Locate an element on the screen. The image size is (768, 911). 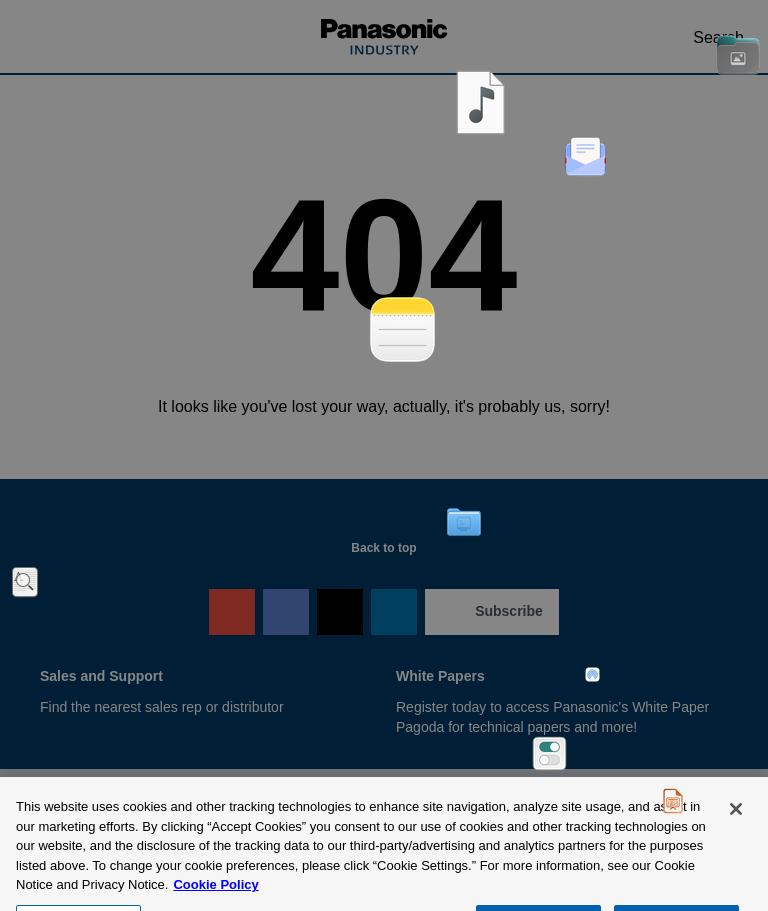
open gnome tweaks to customize system settings is located at coordinates (549, 753).